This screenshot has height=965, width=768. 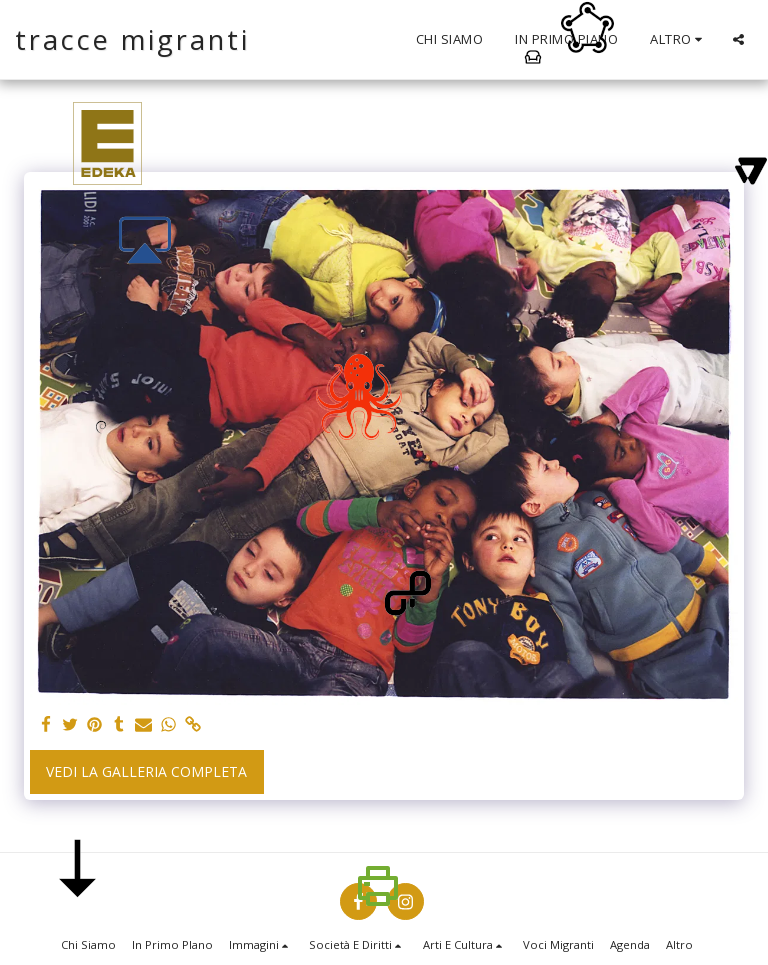 What do you see at coordinates (378, 886) in the screenshot?
I see `print the current document` at bounding box center [378, 886].